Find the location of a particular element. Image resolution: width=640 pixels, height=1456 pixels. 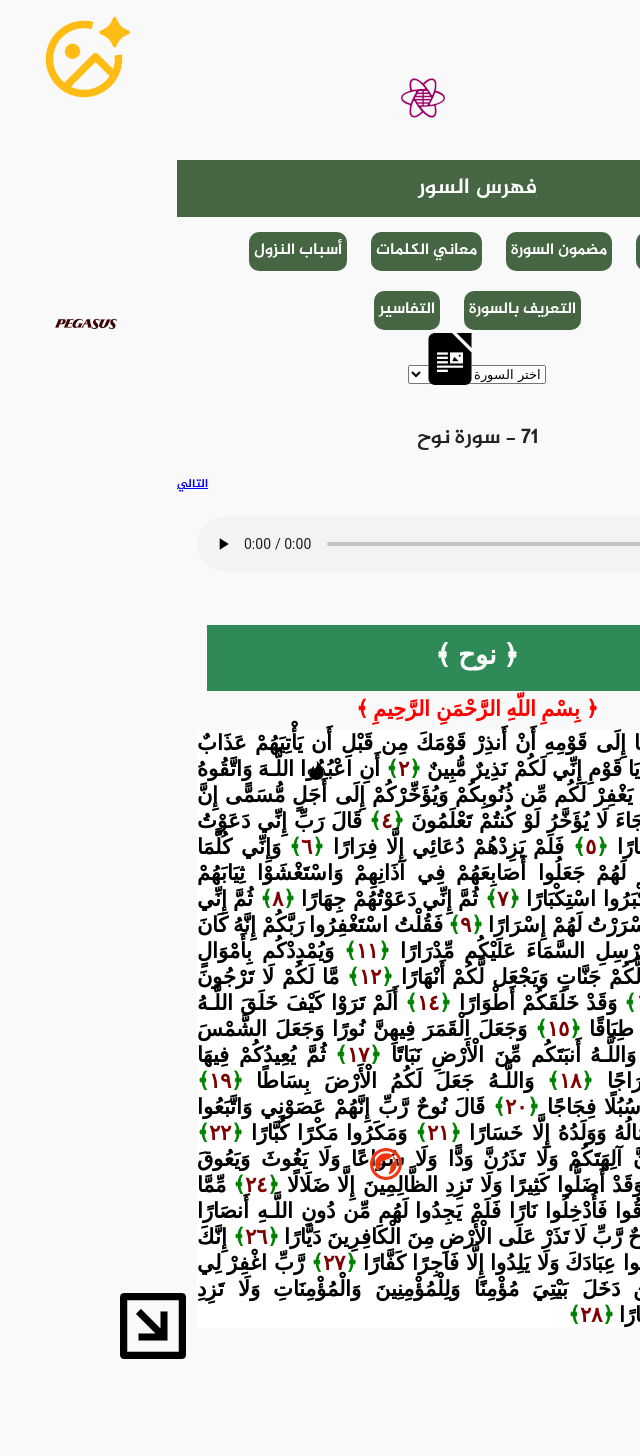

open librewolf browser is located at coordinates (386, 1164).